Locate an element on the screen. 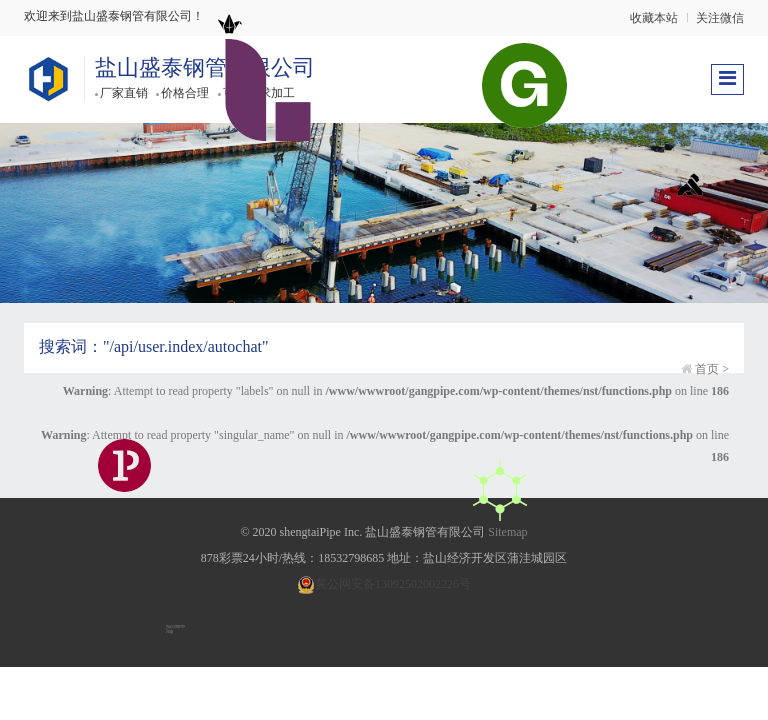 This screenshot has height=720, width=768. pay with samsung pay is located at coordinates (175, 629).